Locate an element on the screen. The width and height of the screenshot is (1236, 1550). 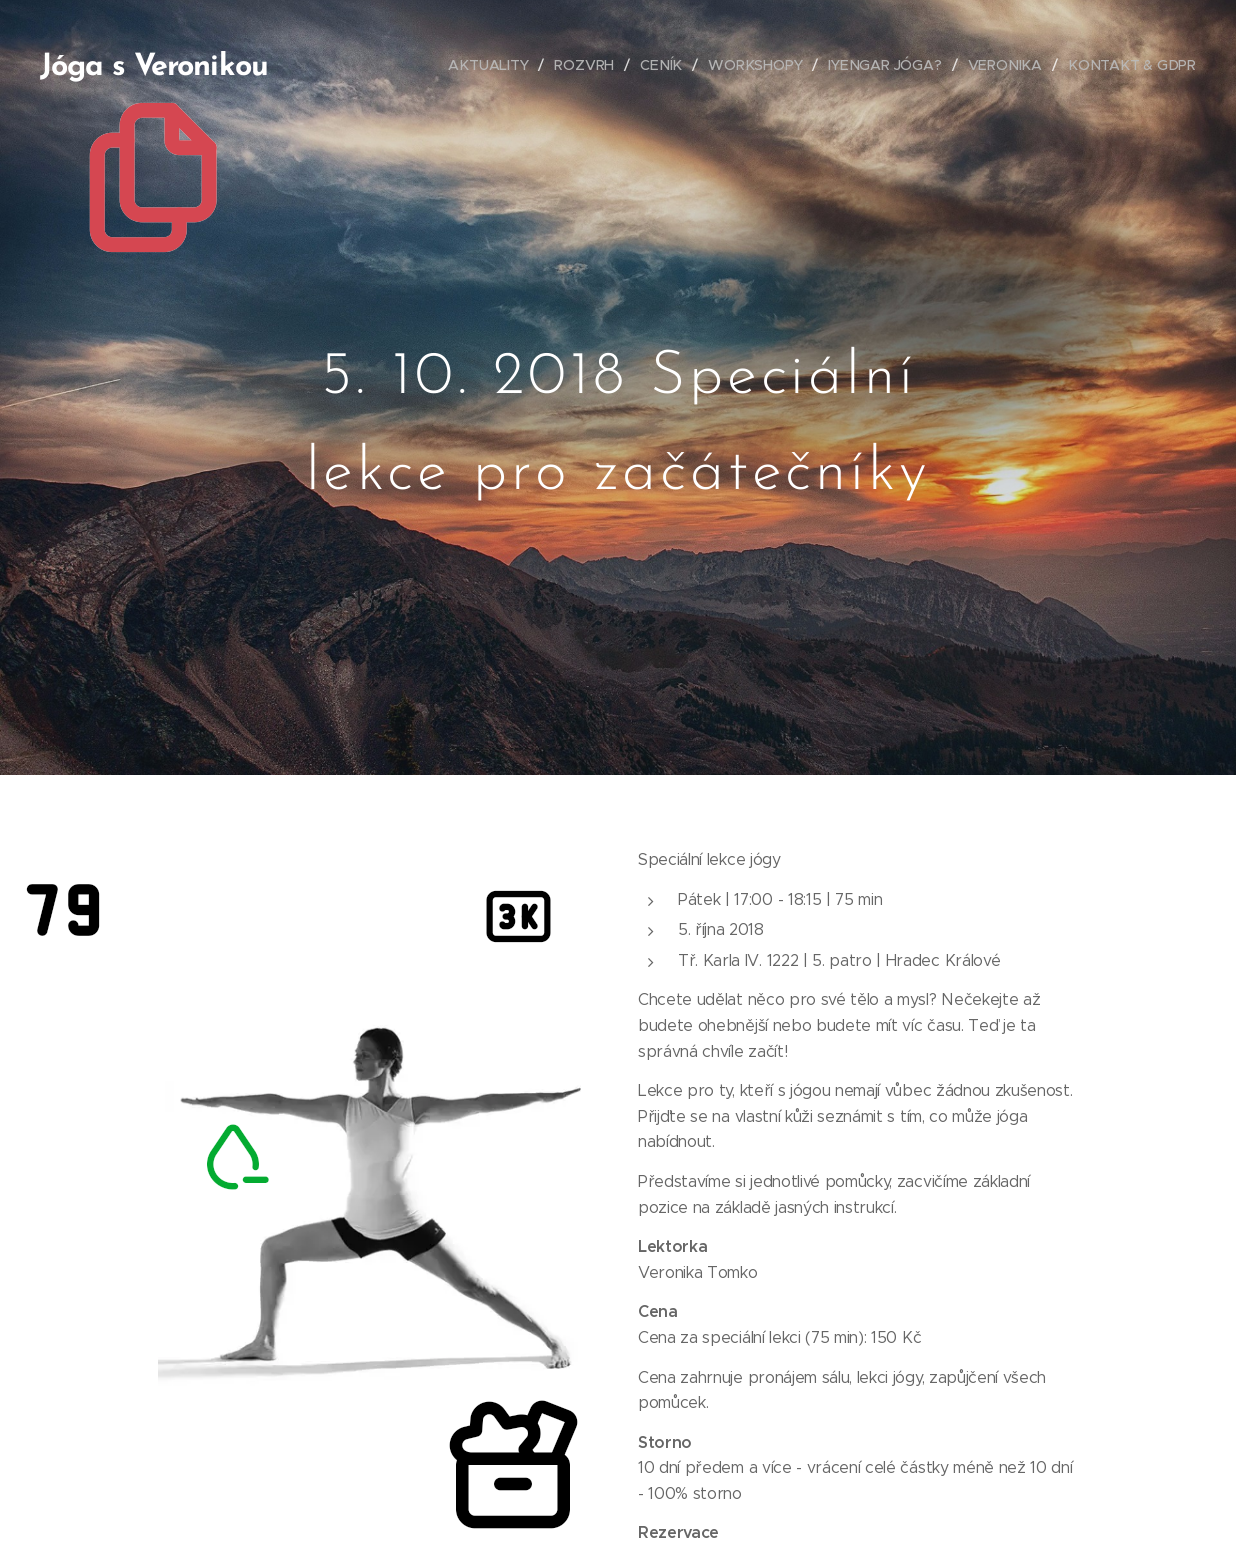
indicates 3K video resolution quality is located at coordinates (518, 916).